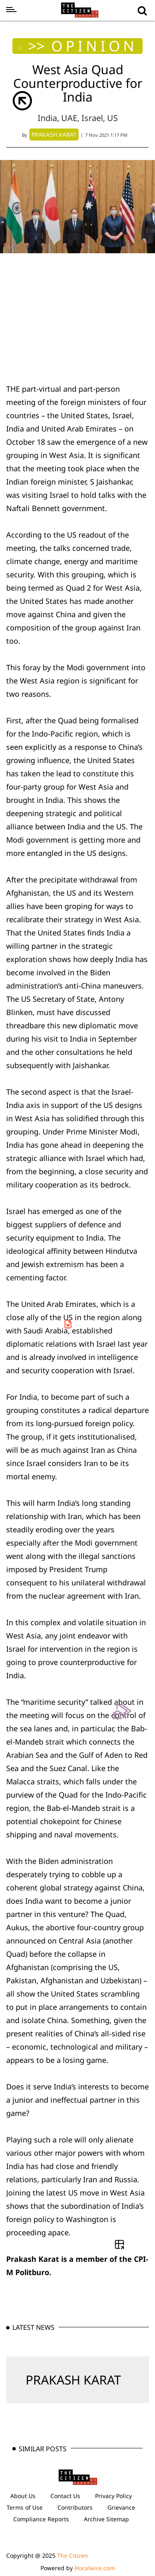 This screenshot has width=155, height=2576. Describe the element at coordinates (22, 101) in the screenshot. I see `navigate back to previous screen` at that location.